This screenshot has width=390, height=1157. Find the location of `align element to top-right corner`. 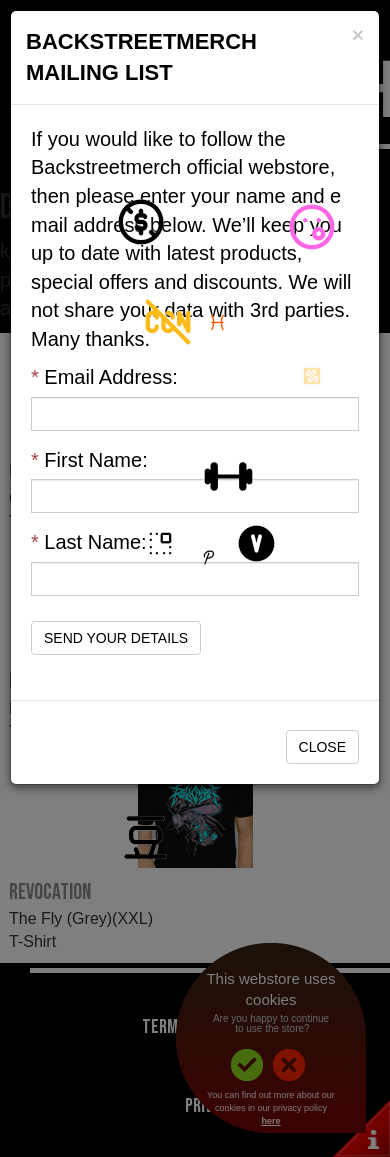

align element to top-right corner is located at coordinates (160, 543).